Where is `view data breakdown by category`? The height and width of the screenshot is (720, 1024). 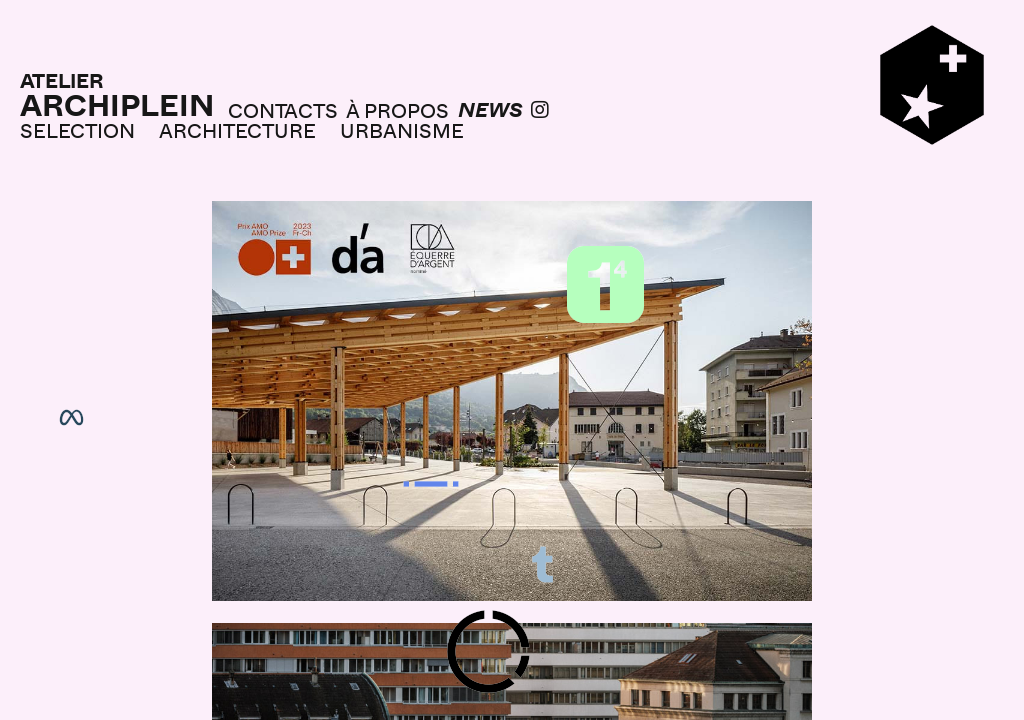 view data breakdown by category is located at coordinates (488, 651).